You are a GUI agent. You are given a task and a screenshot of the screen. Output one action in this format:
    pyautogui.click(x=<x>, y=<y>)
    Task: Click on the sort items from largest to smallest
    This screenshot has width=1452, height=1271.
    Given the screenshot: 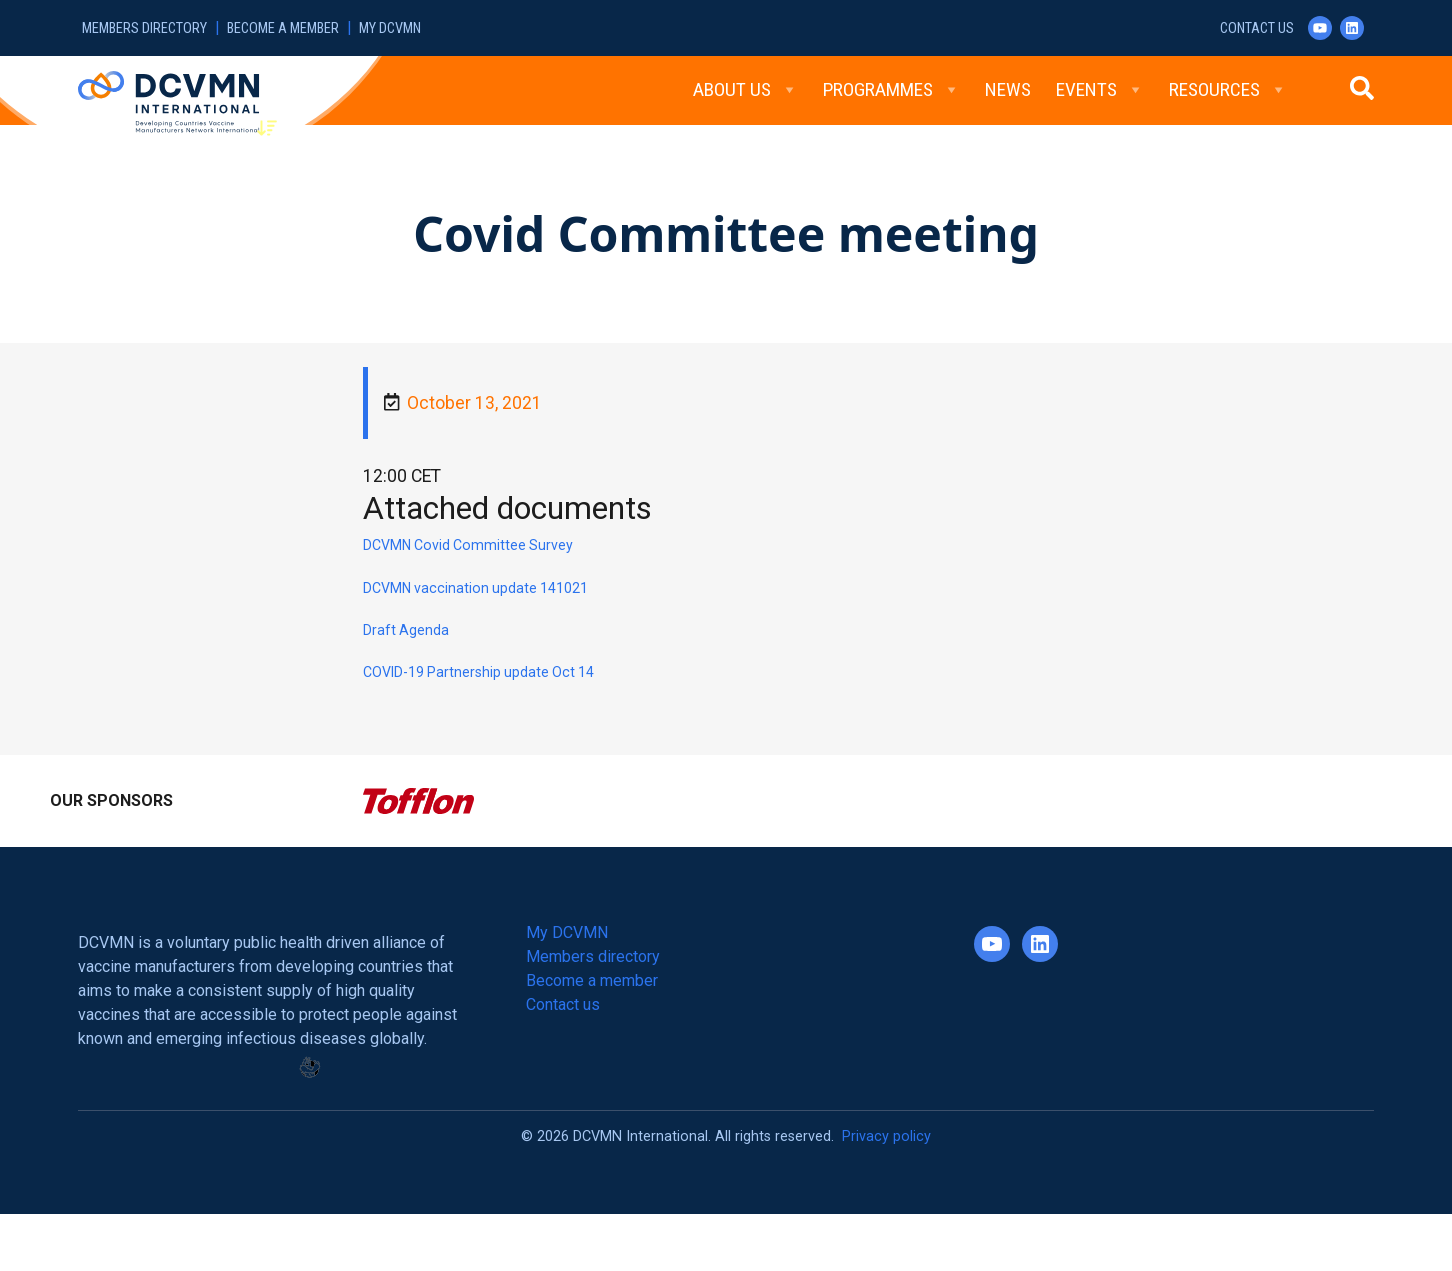 What is the action you would take?
    pyautogui.click(x=267, y=128)
    